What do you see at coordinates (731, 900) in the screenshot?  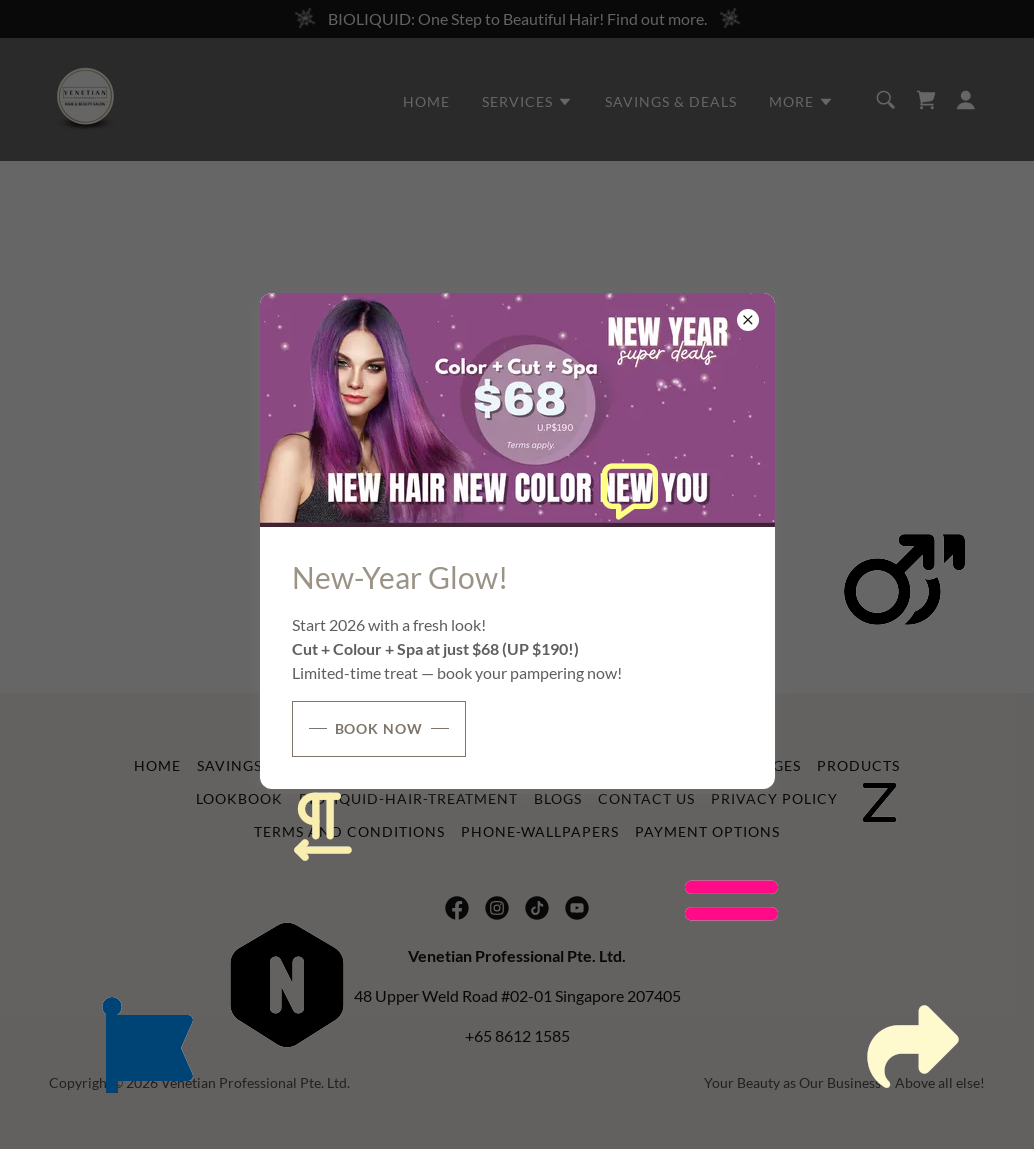 I see `drag to reorder or rearrange items` at bounding box center [731, 900].